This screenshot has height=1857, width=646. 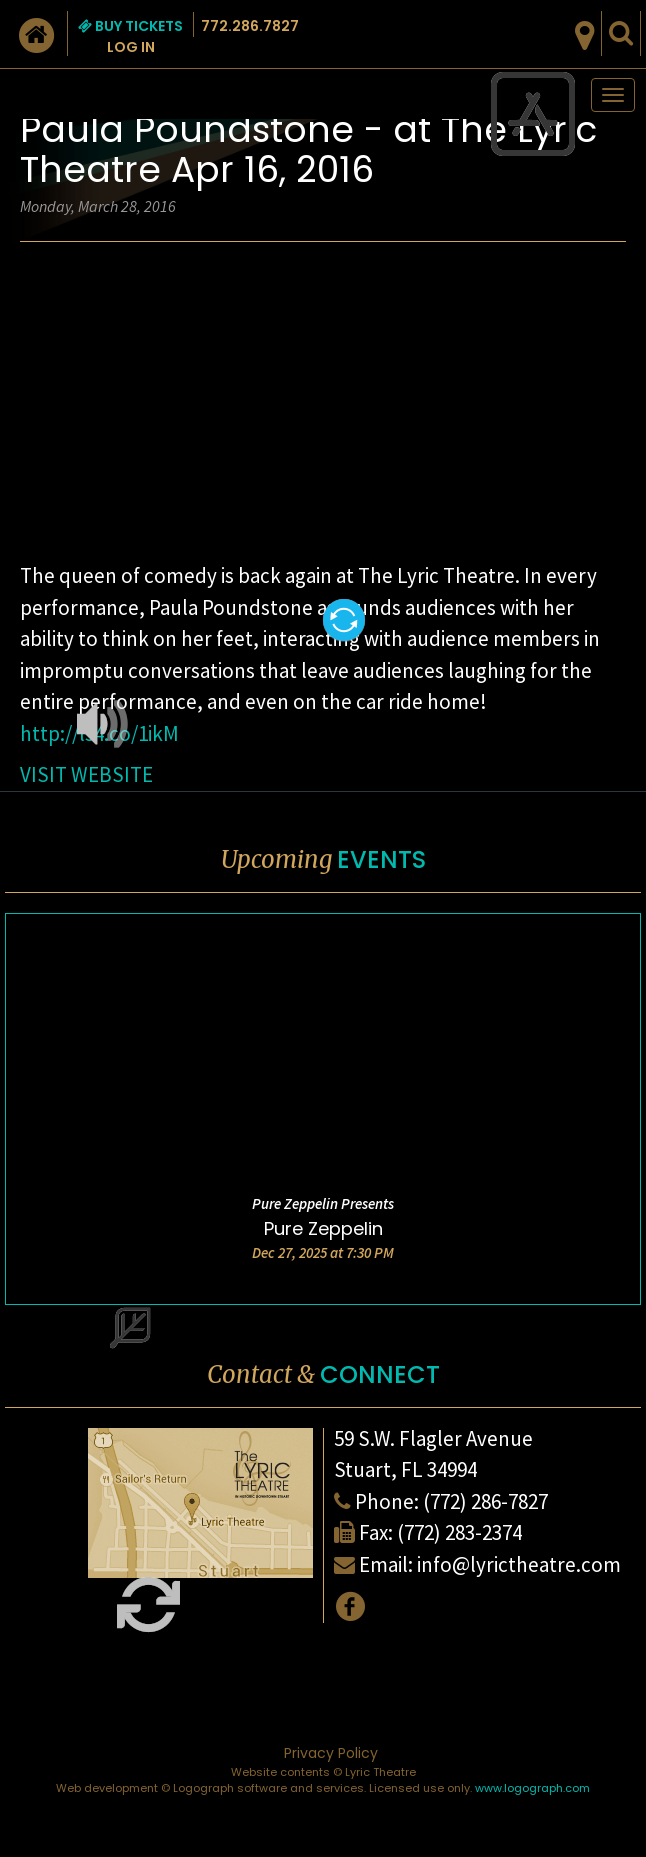 What do you see at coordinates (533, 114) in the screenshot?
I see `open the app store` at bounding box center [533, 114].